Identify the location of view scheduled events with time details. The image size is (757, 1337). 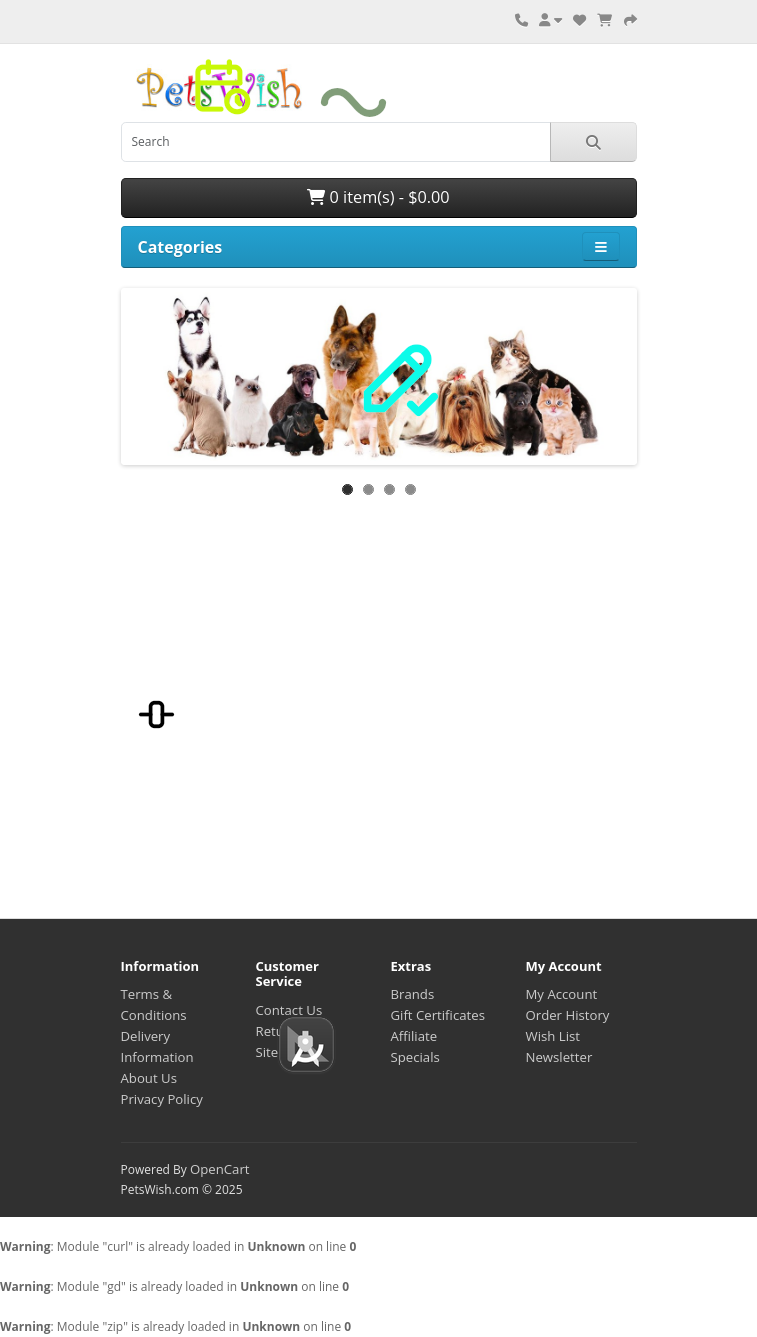
(221, 85).